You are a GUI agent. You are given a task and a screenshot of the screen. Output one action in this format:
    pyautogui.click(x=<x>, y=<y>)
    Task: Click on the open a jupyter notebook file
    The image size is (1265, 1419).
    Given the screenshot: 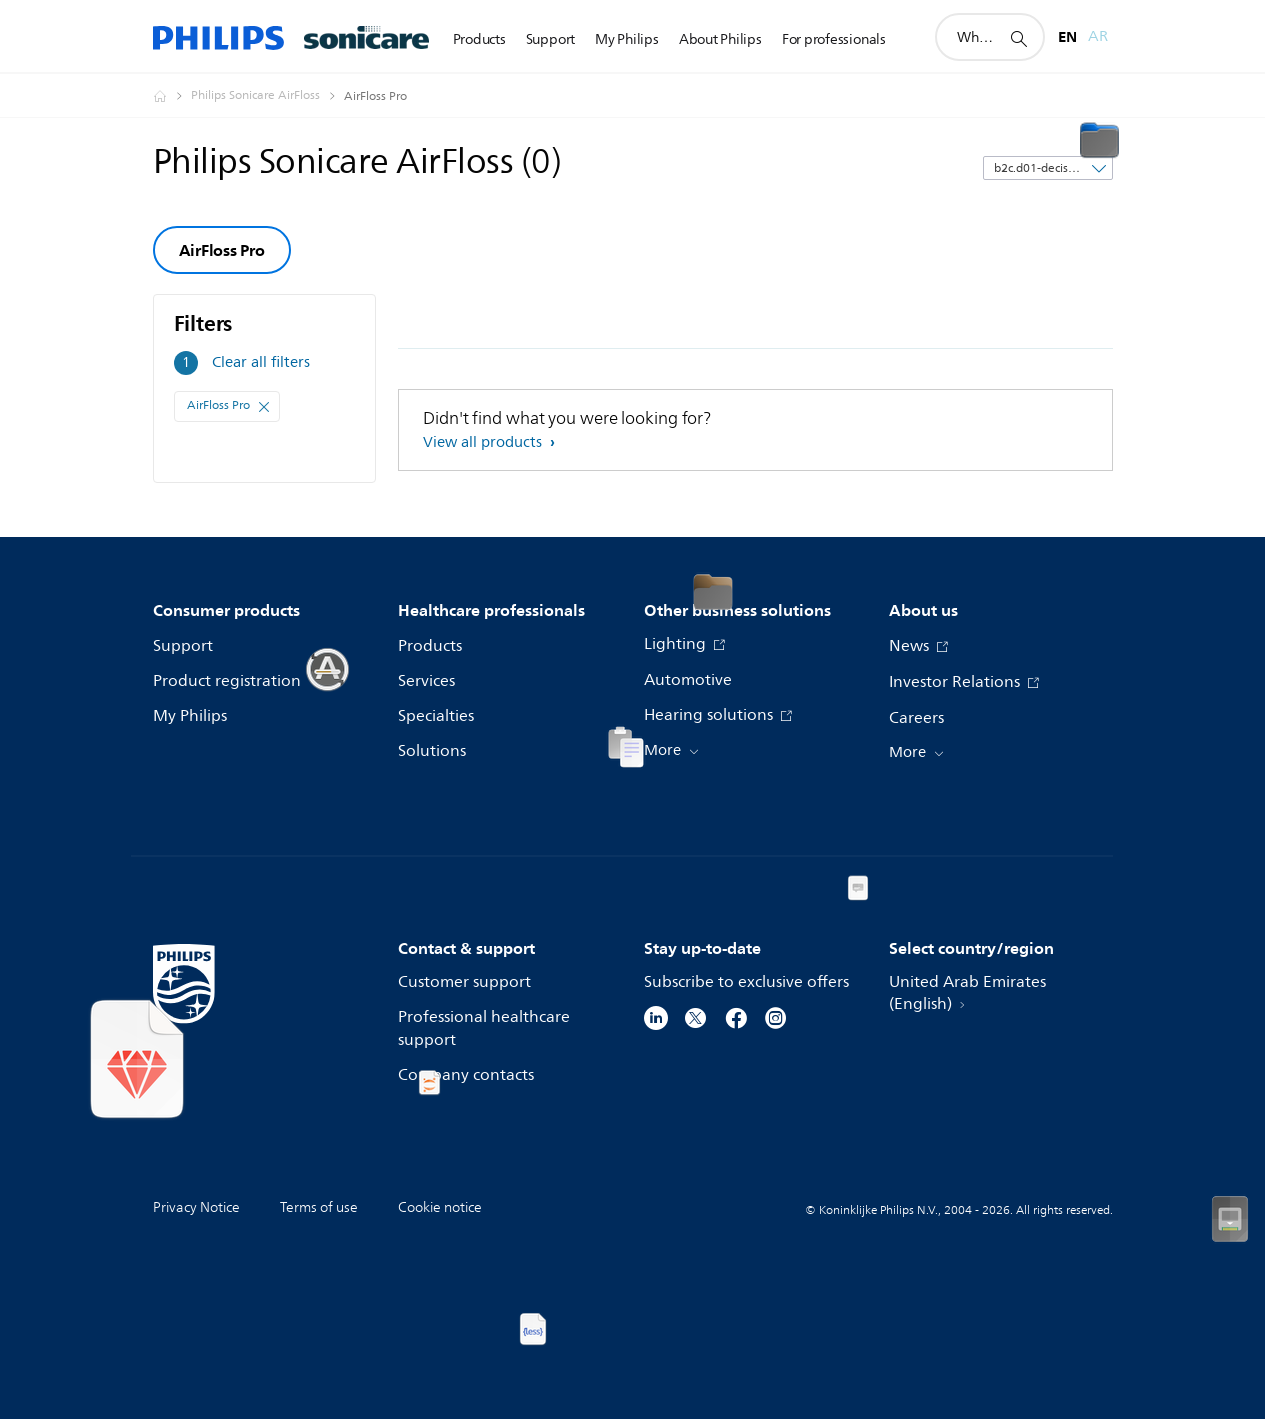 What is the action you would take?
    pyautogui.click(x=429, y=1082)
    